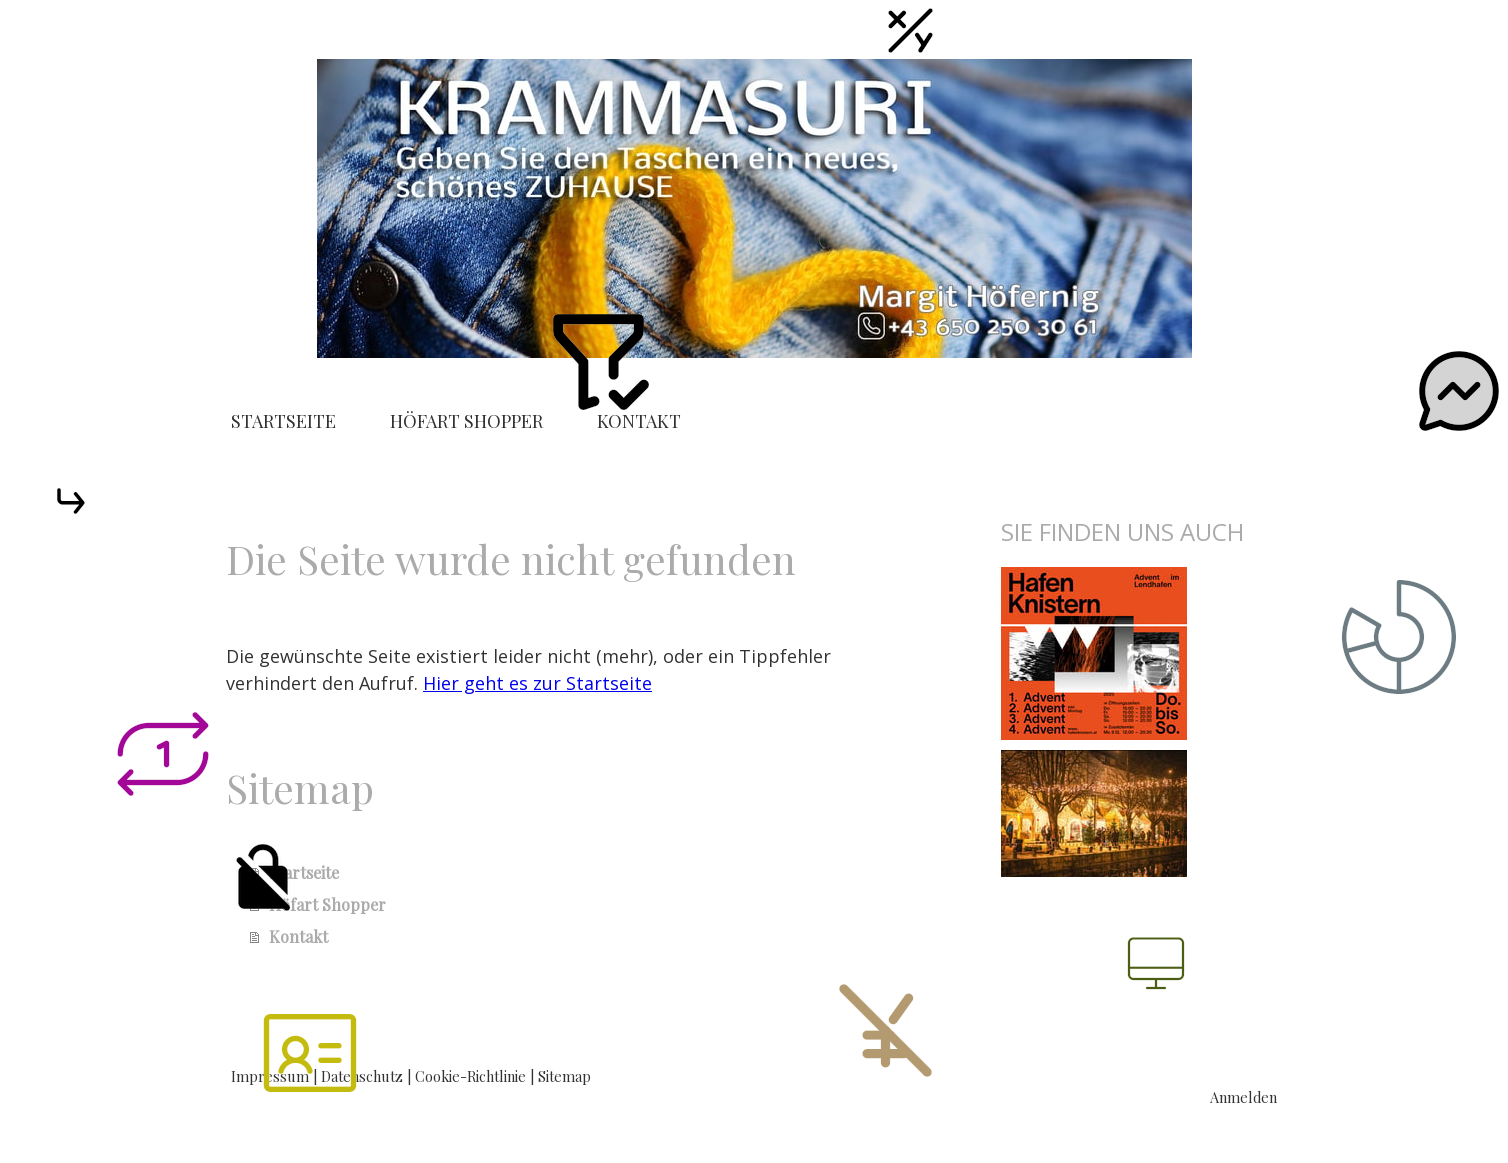  Describe the element at coordinates (1156, 961) in the screenshot. I see `switch to desktop view` at that location.